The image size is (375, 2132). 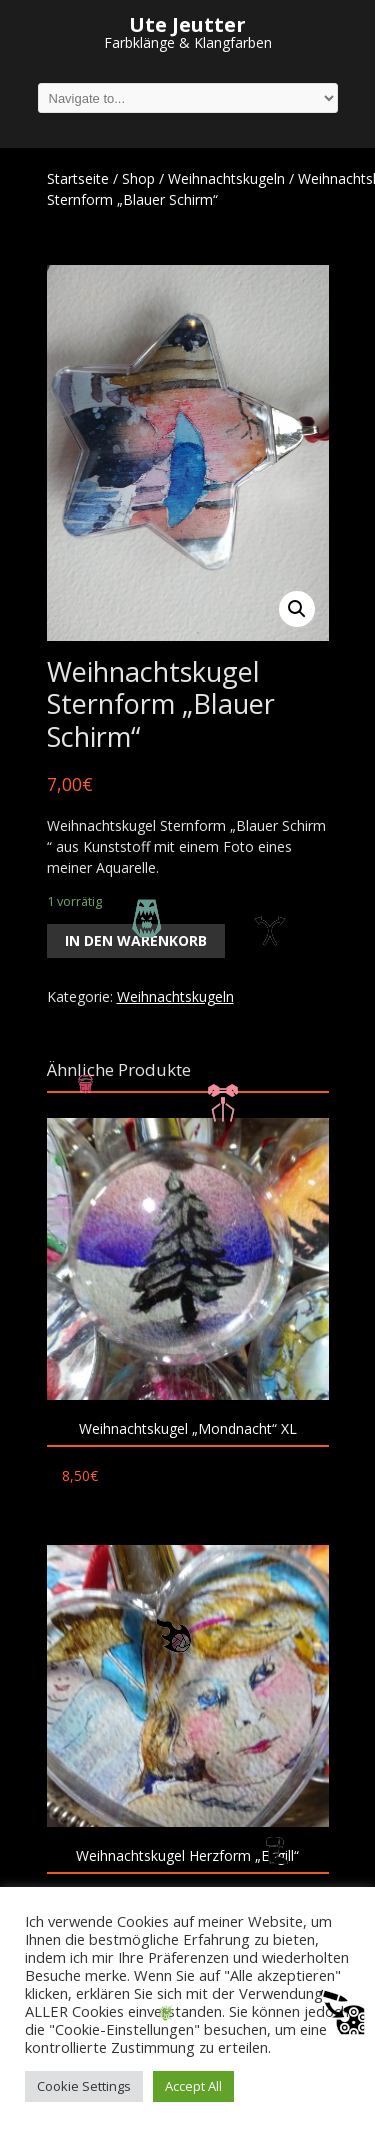 I want to click on split or divide content into multiple paths, so click(x=270, y=931).